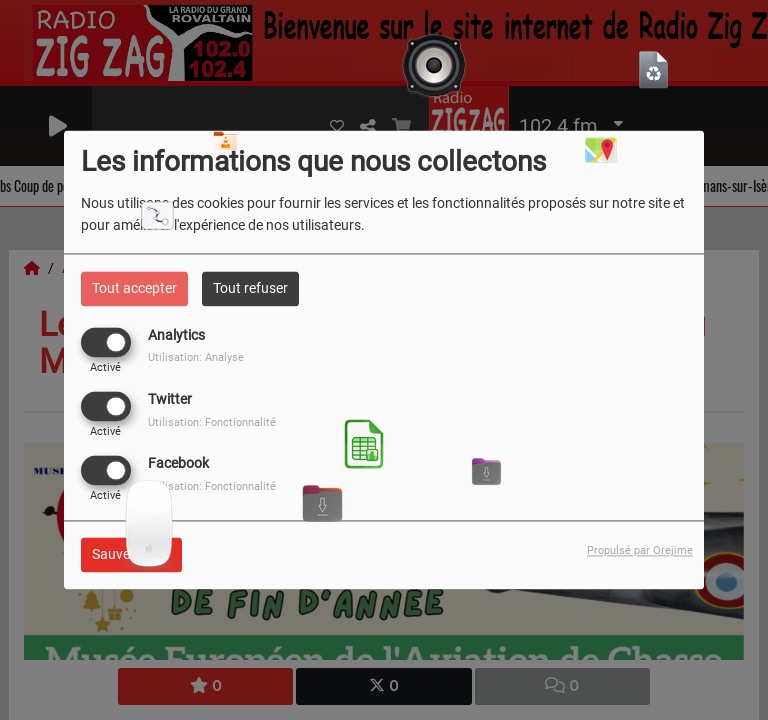 This screenshot has width=768, height=720. I want to click on open a libreoffice calc spreadsheet file, so click(364, 444).